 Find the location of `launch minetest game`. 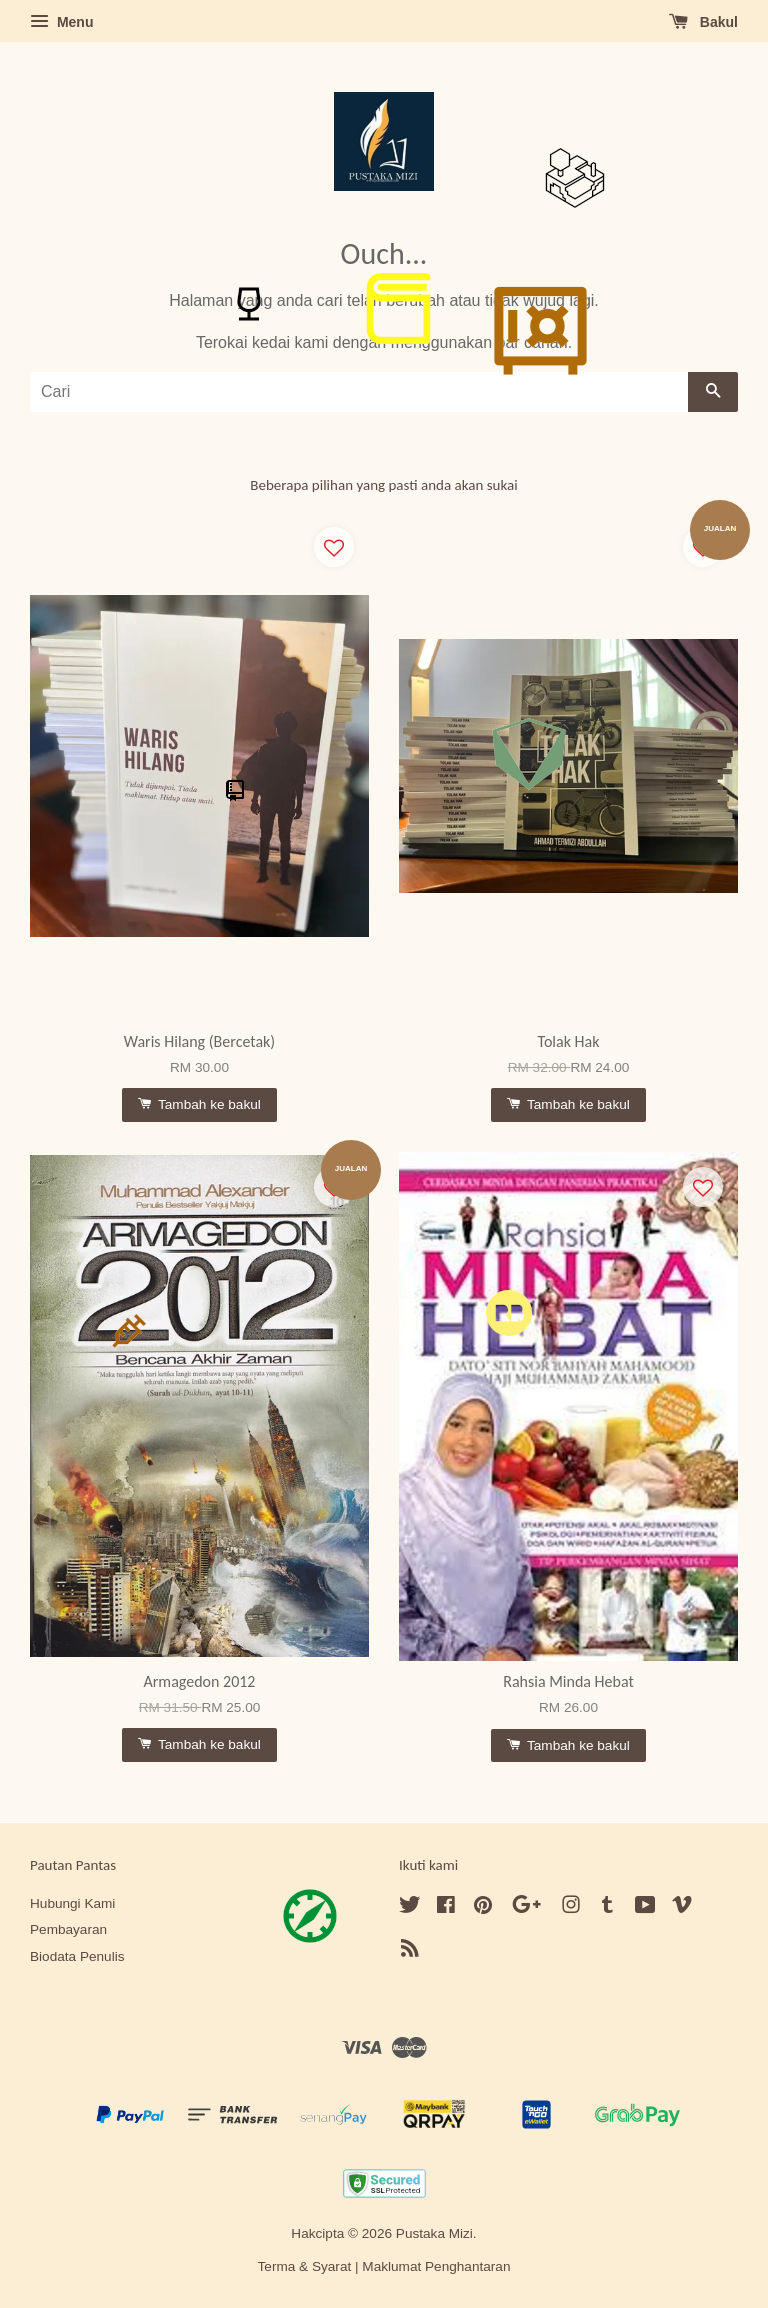

launch minetest game is located at coordinates (575, 178).